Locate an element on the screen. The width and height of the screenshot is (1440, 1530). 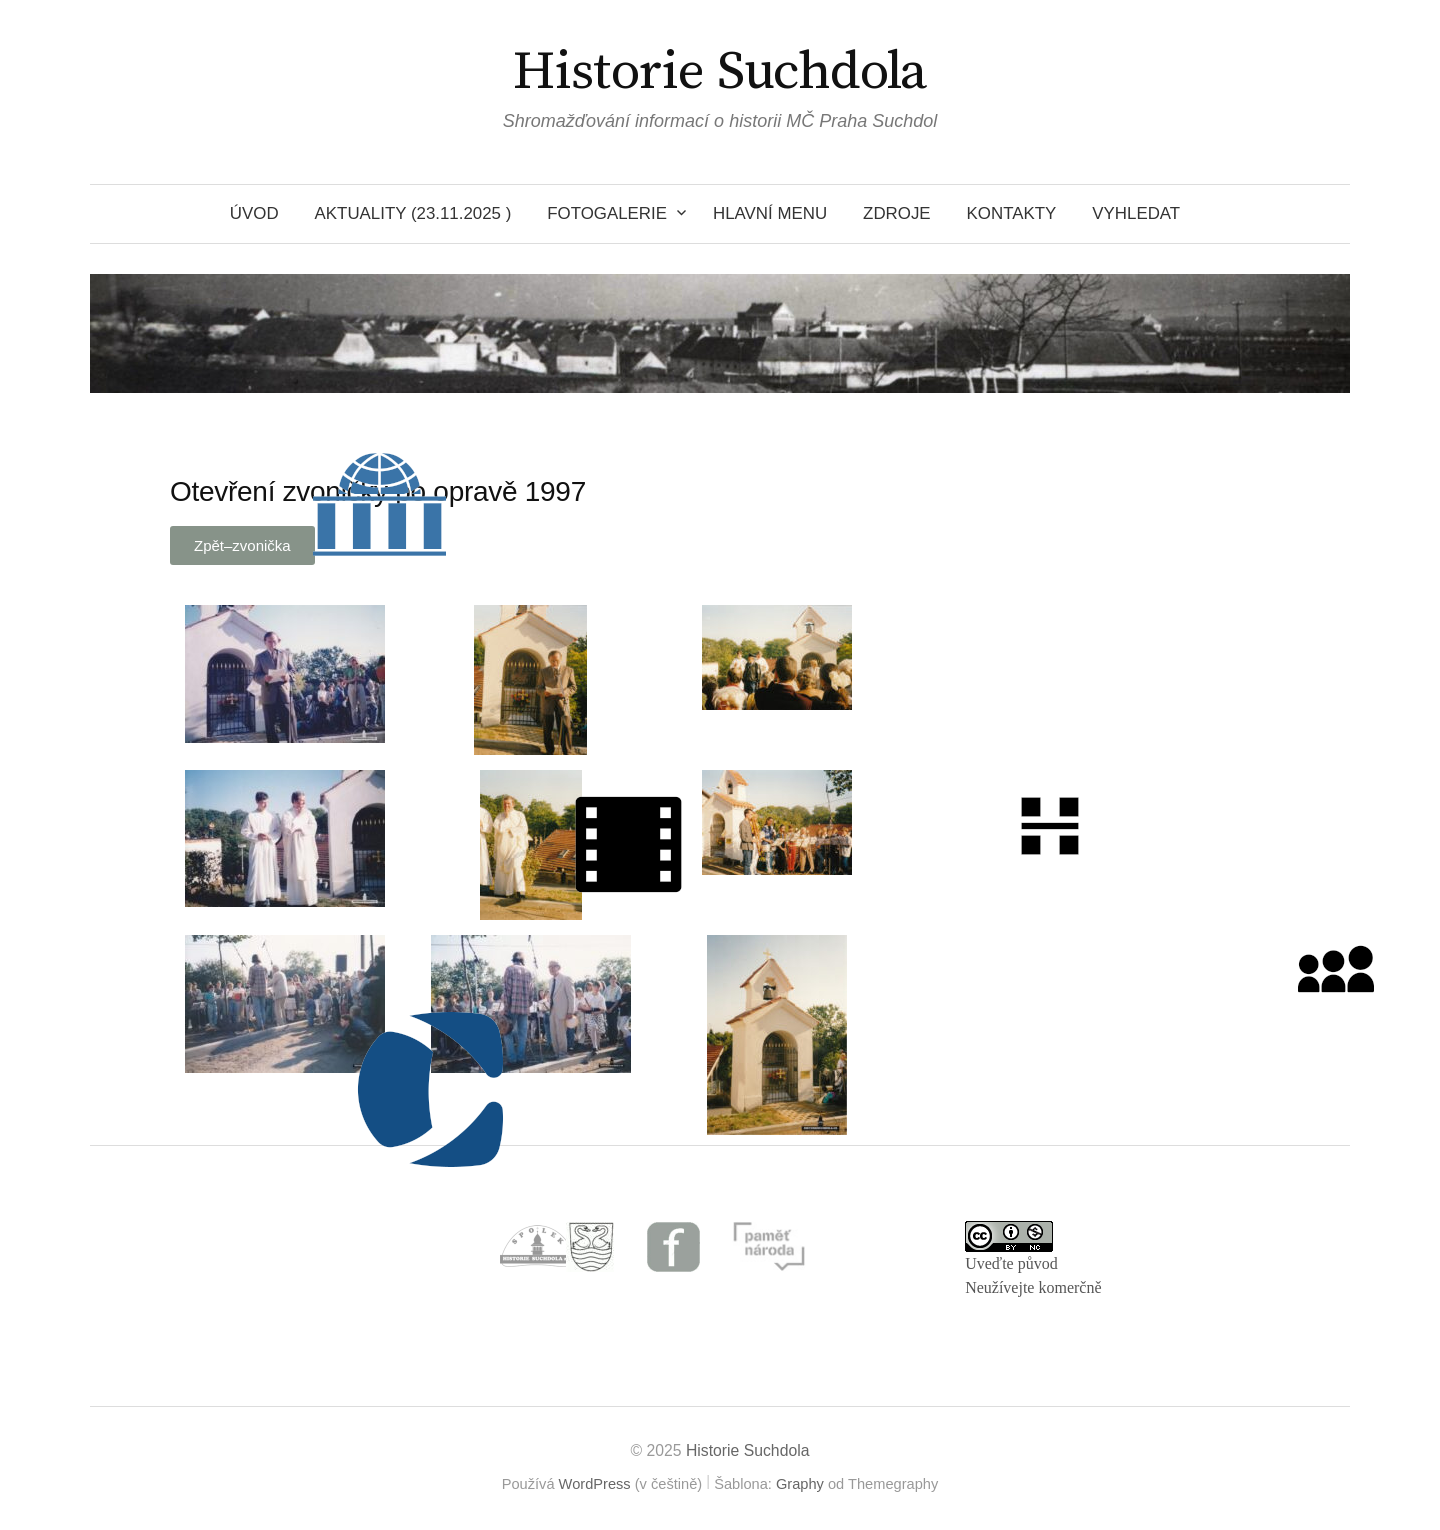
open wikiversity website or app is located at coordinates (379, 504).